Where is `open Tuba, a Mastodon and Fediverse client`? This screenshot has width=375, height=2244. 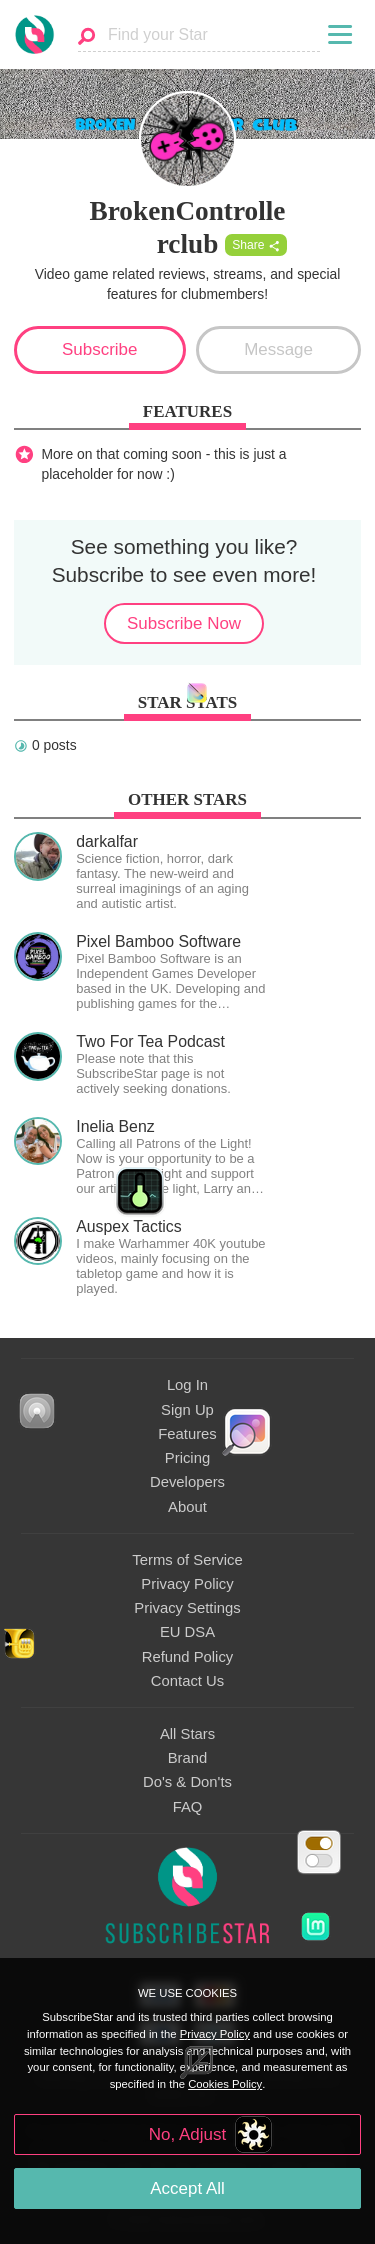 open Tuba, a Mastodon and Fediverse client is located at coordinates (19, 1643).